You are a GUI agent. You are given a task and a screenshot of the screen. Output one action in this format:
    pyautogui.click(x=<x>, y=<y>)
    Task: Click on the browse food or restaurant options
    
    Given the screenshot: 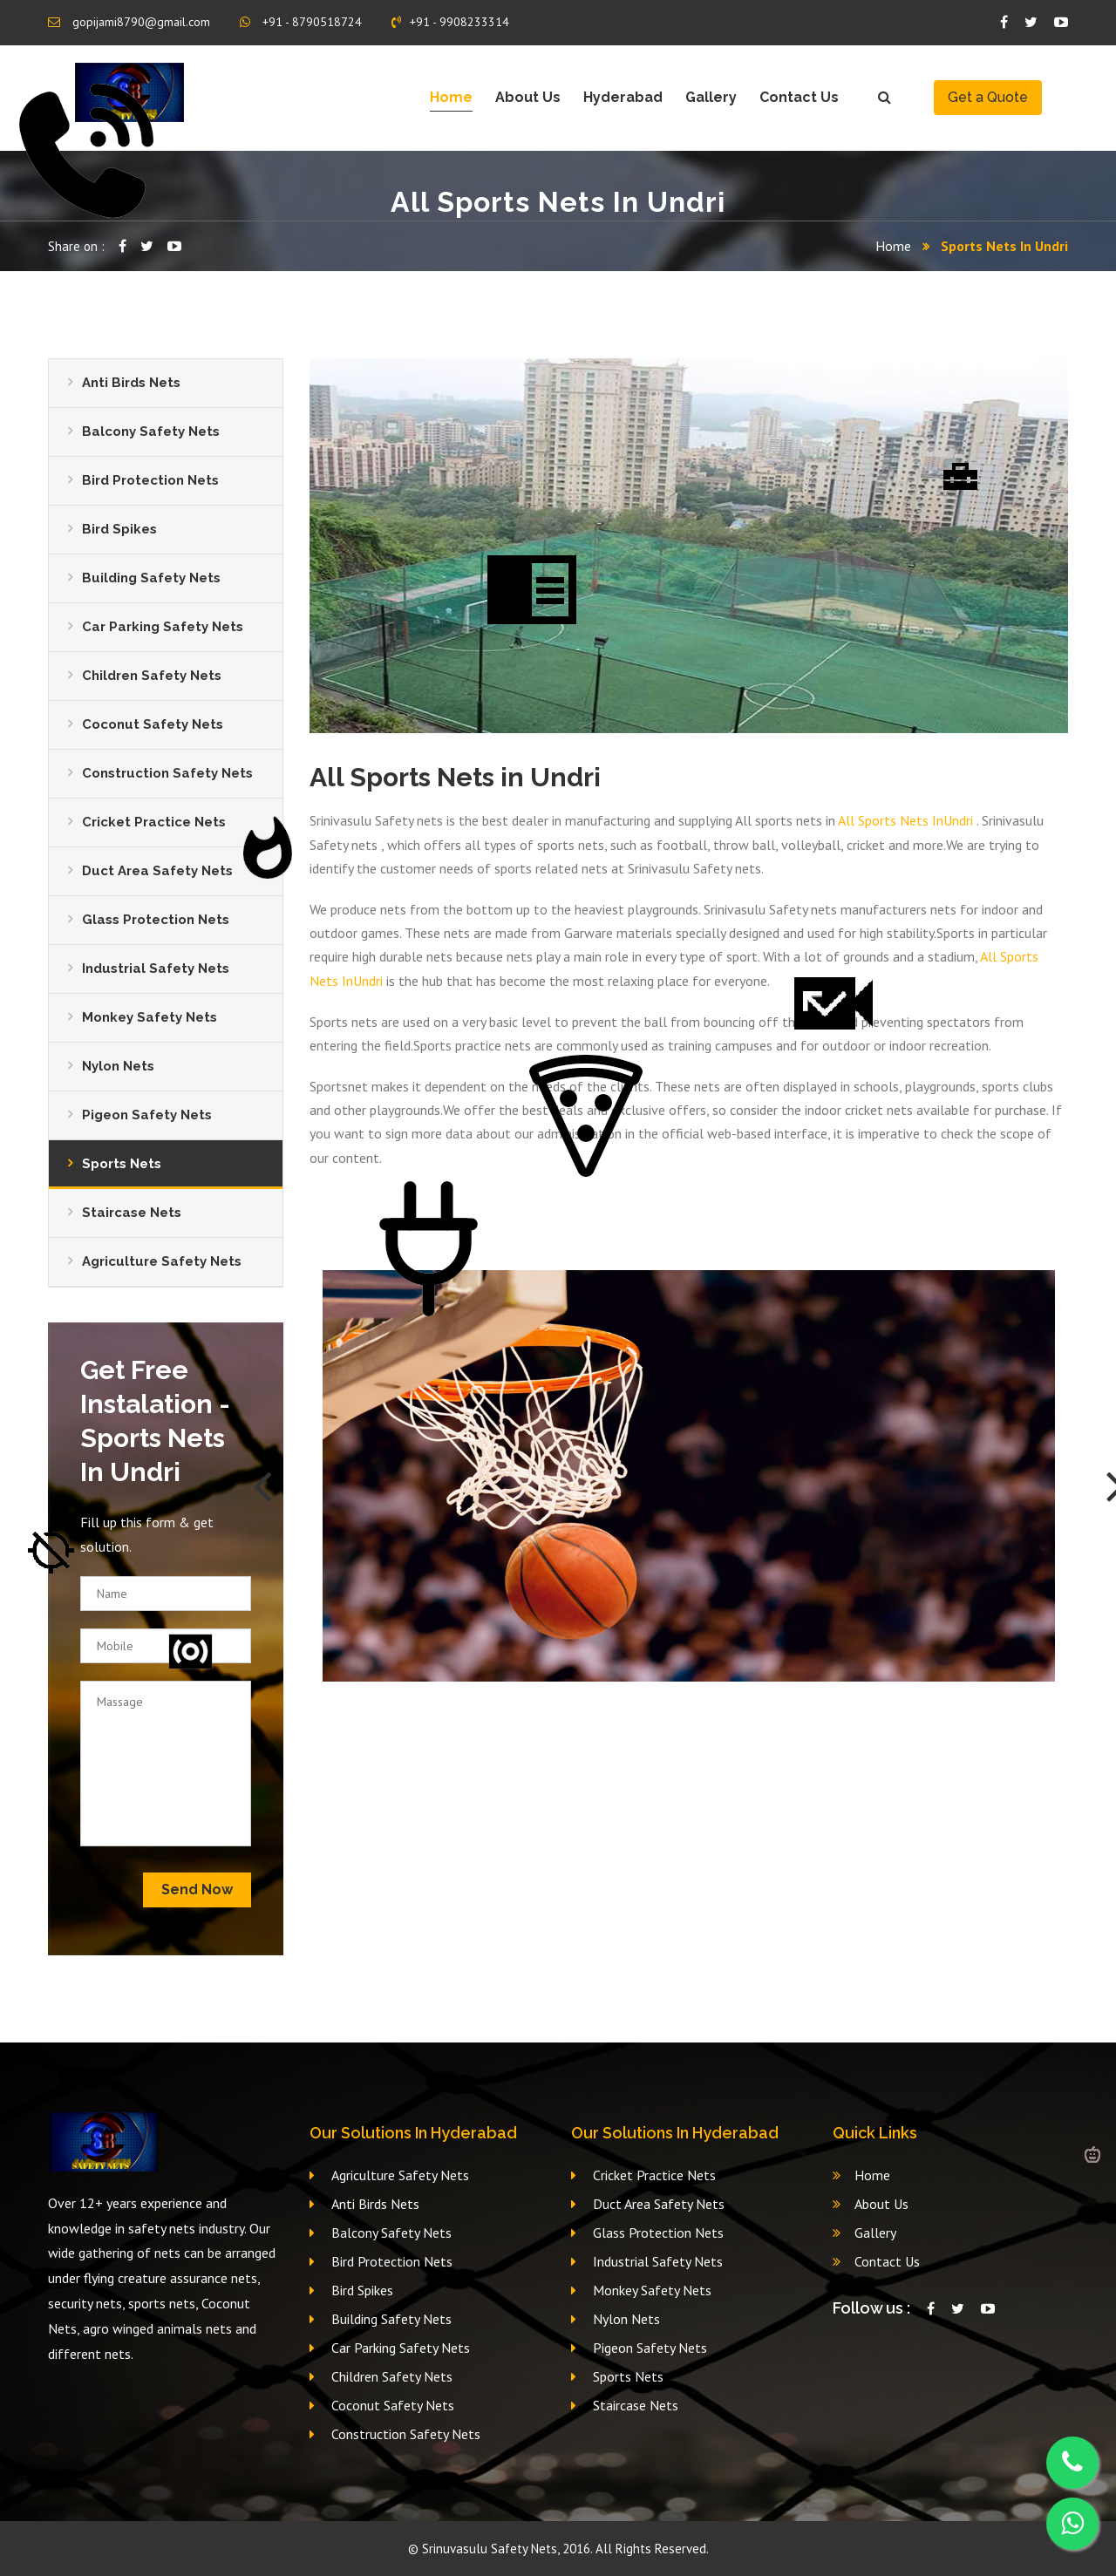 What is the action you would take?
    pyautogui.click(x=586, y=1116)
    